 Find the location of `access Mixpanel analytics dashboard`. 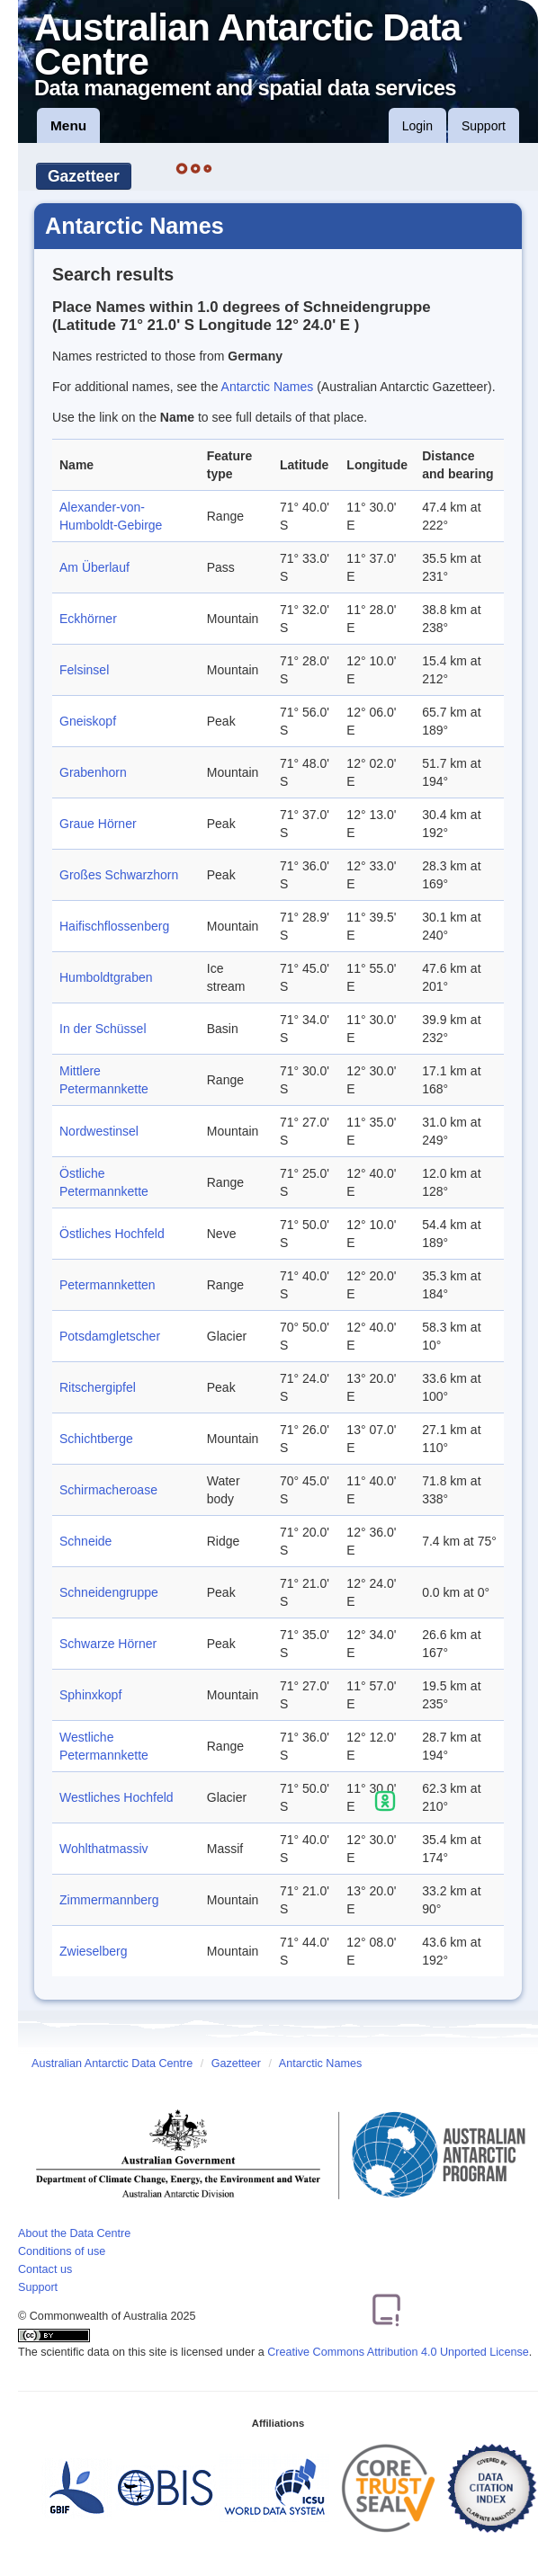

access Mixpanel analytics dashboard is located at coordinates (193, 168).